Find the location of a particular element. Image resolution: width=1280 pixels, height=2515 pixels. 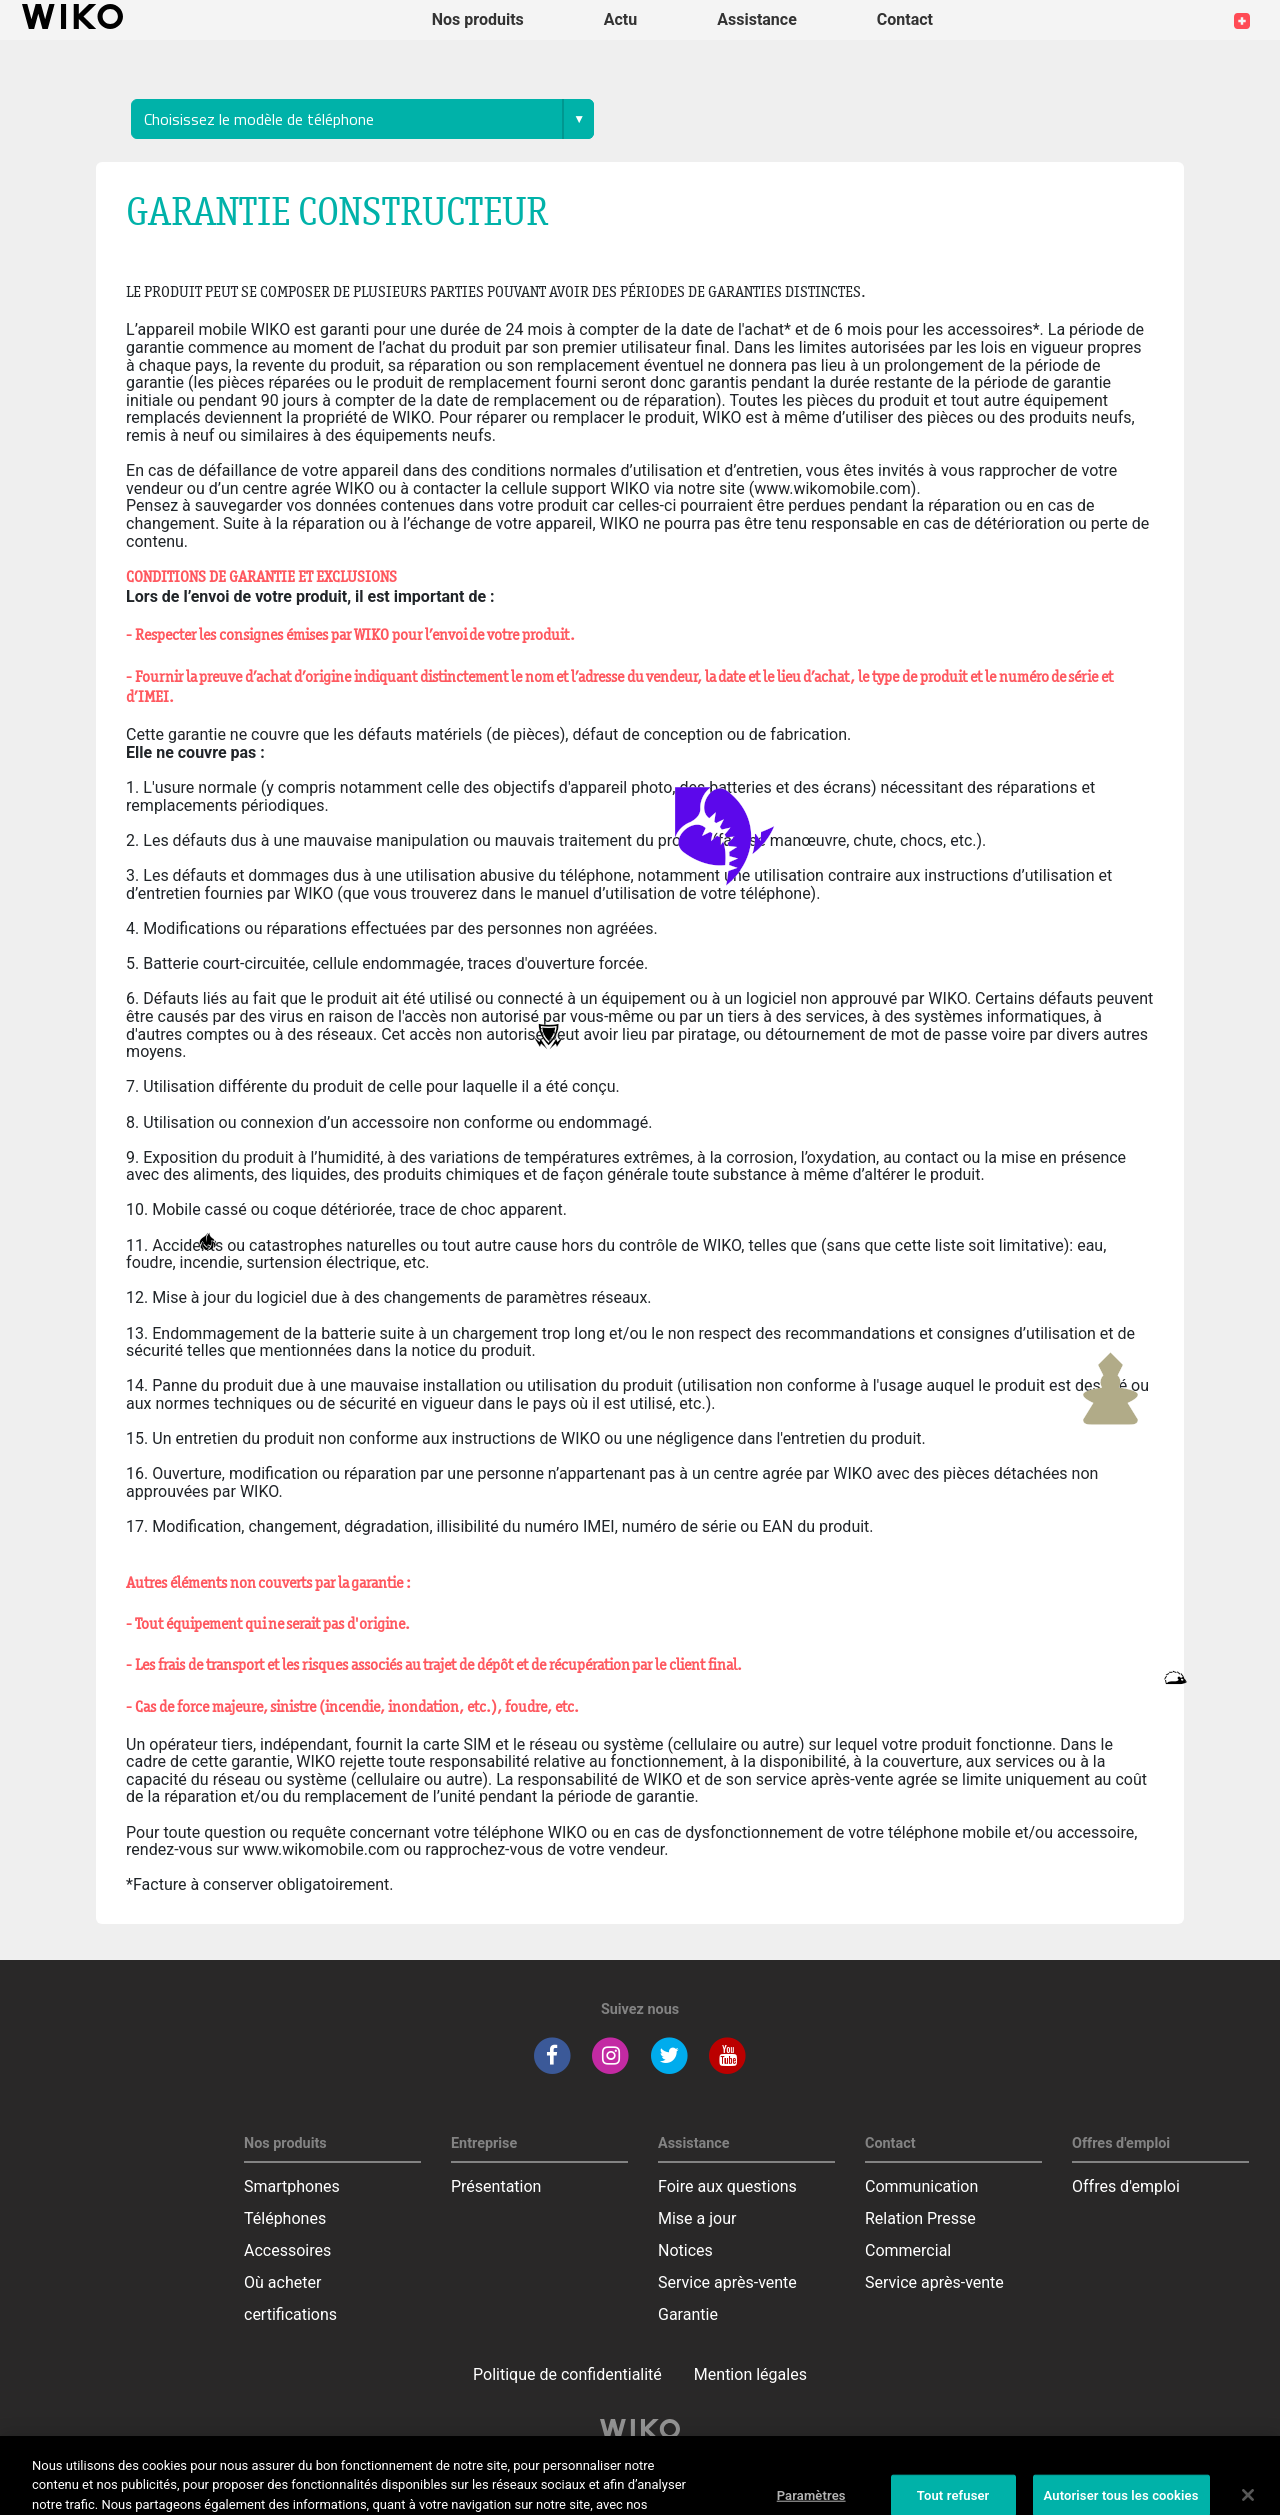

decorative animal icon for games or profiles is located at coordinates (1175, 1677).